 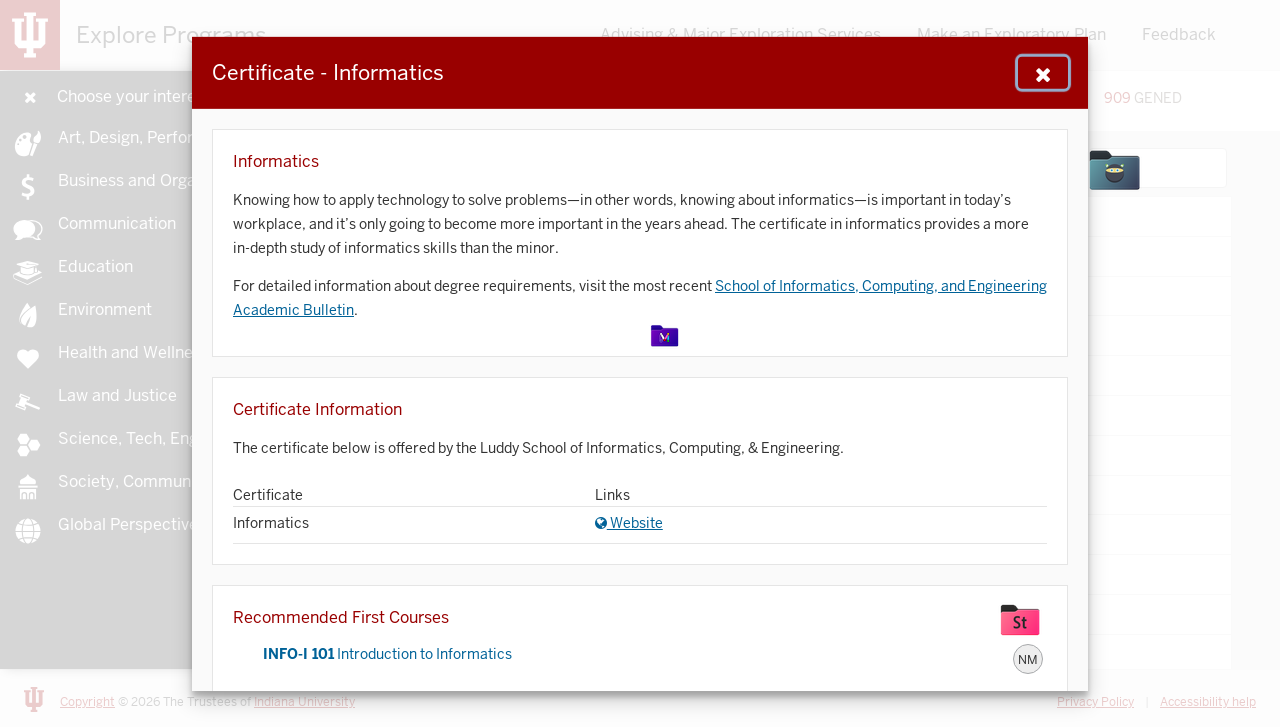 What do you see at coordinates (1020, 621) in the screenshot?
I see `open adobe stock assets folder` at bounding box center [1020, 621].